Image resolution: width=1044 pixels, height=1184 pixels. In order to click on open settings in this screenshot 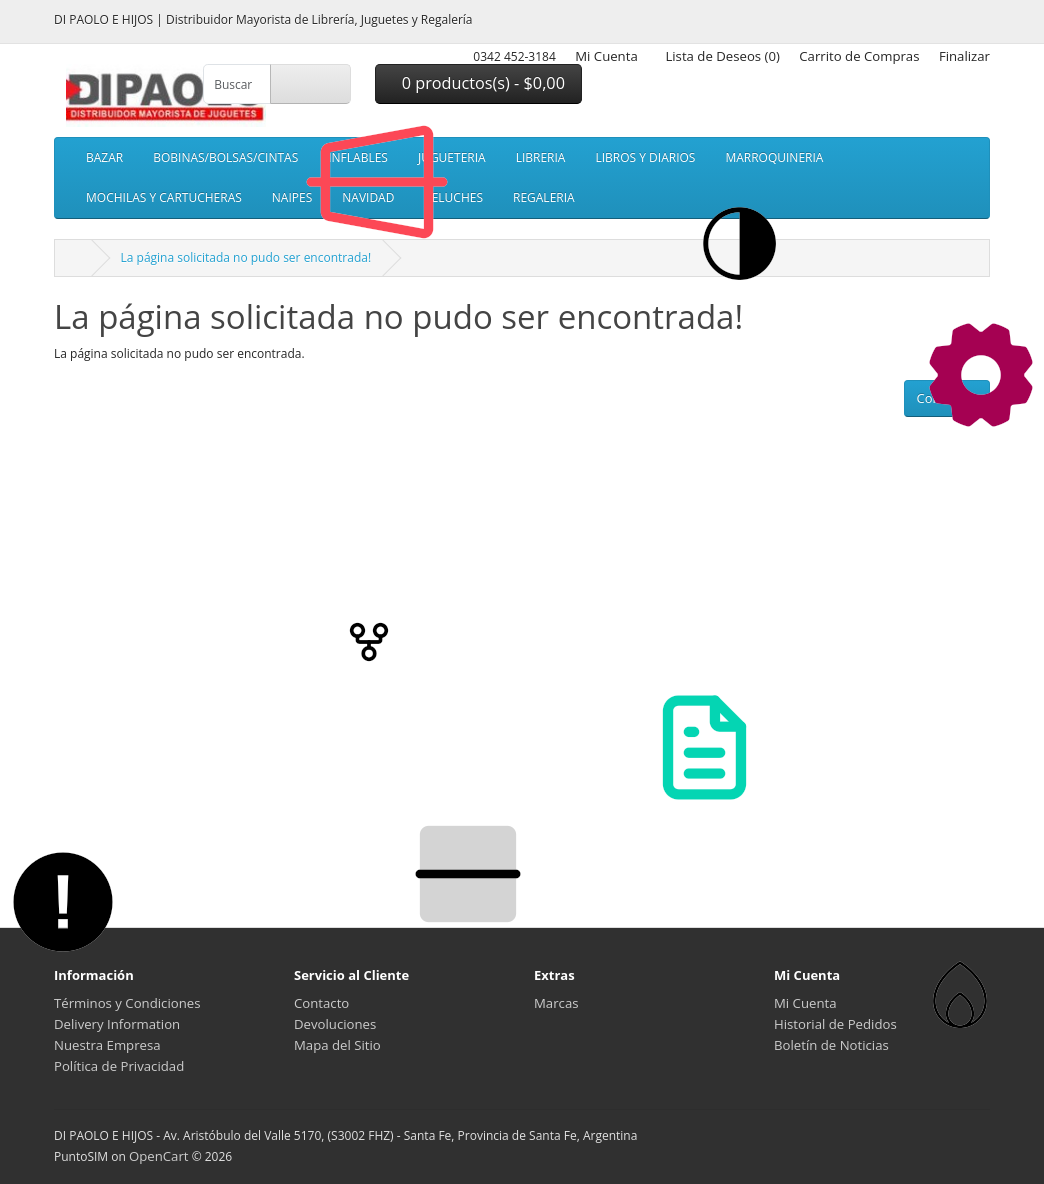, I will do `click(981, 375)`.